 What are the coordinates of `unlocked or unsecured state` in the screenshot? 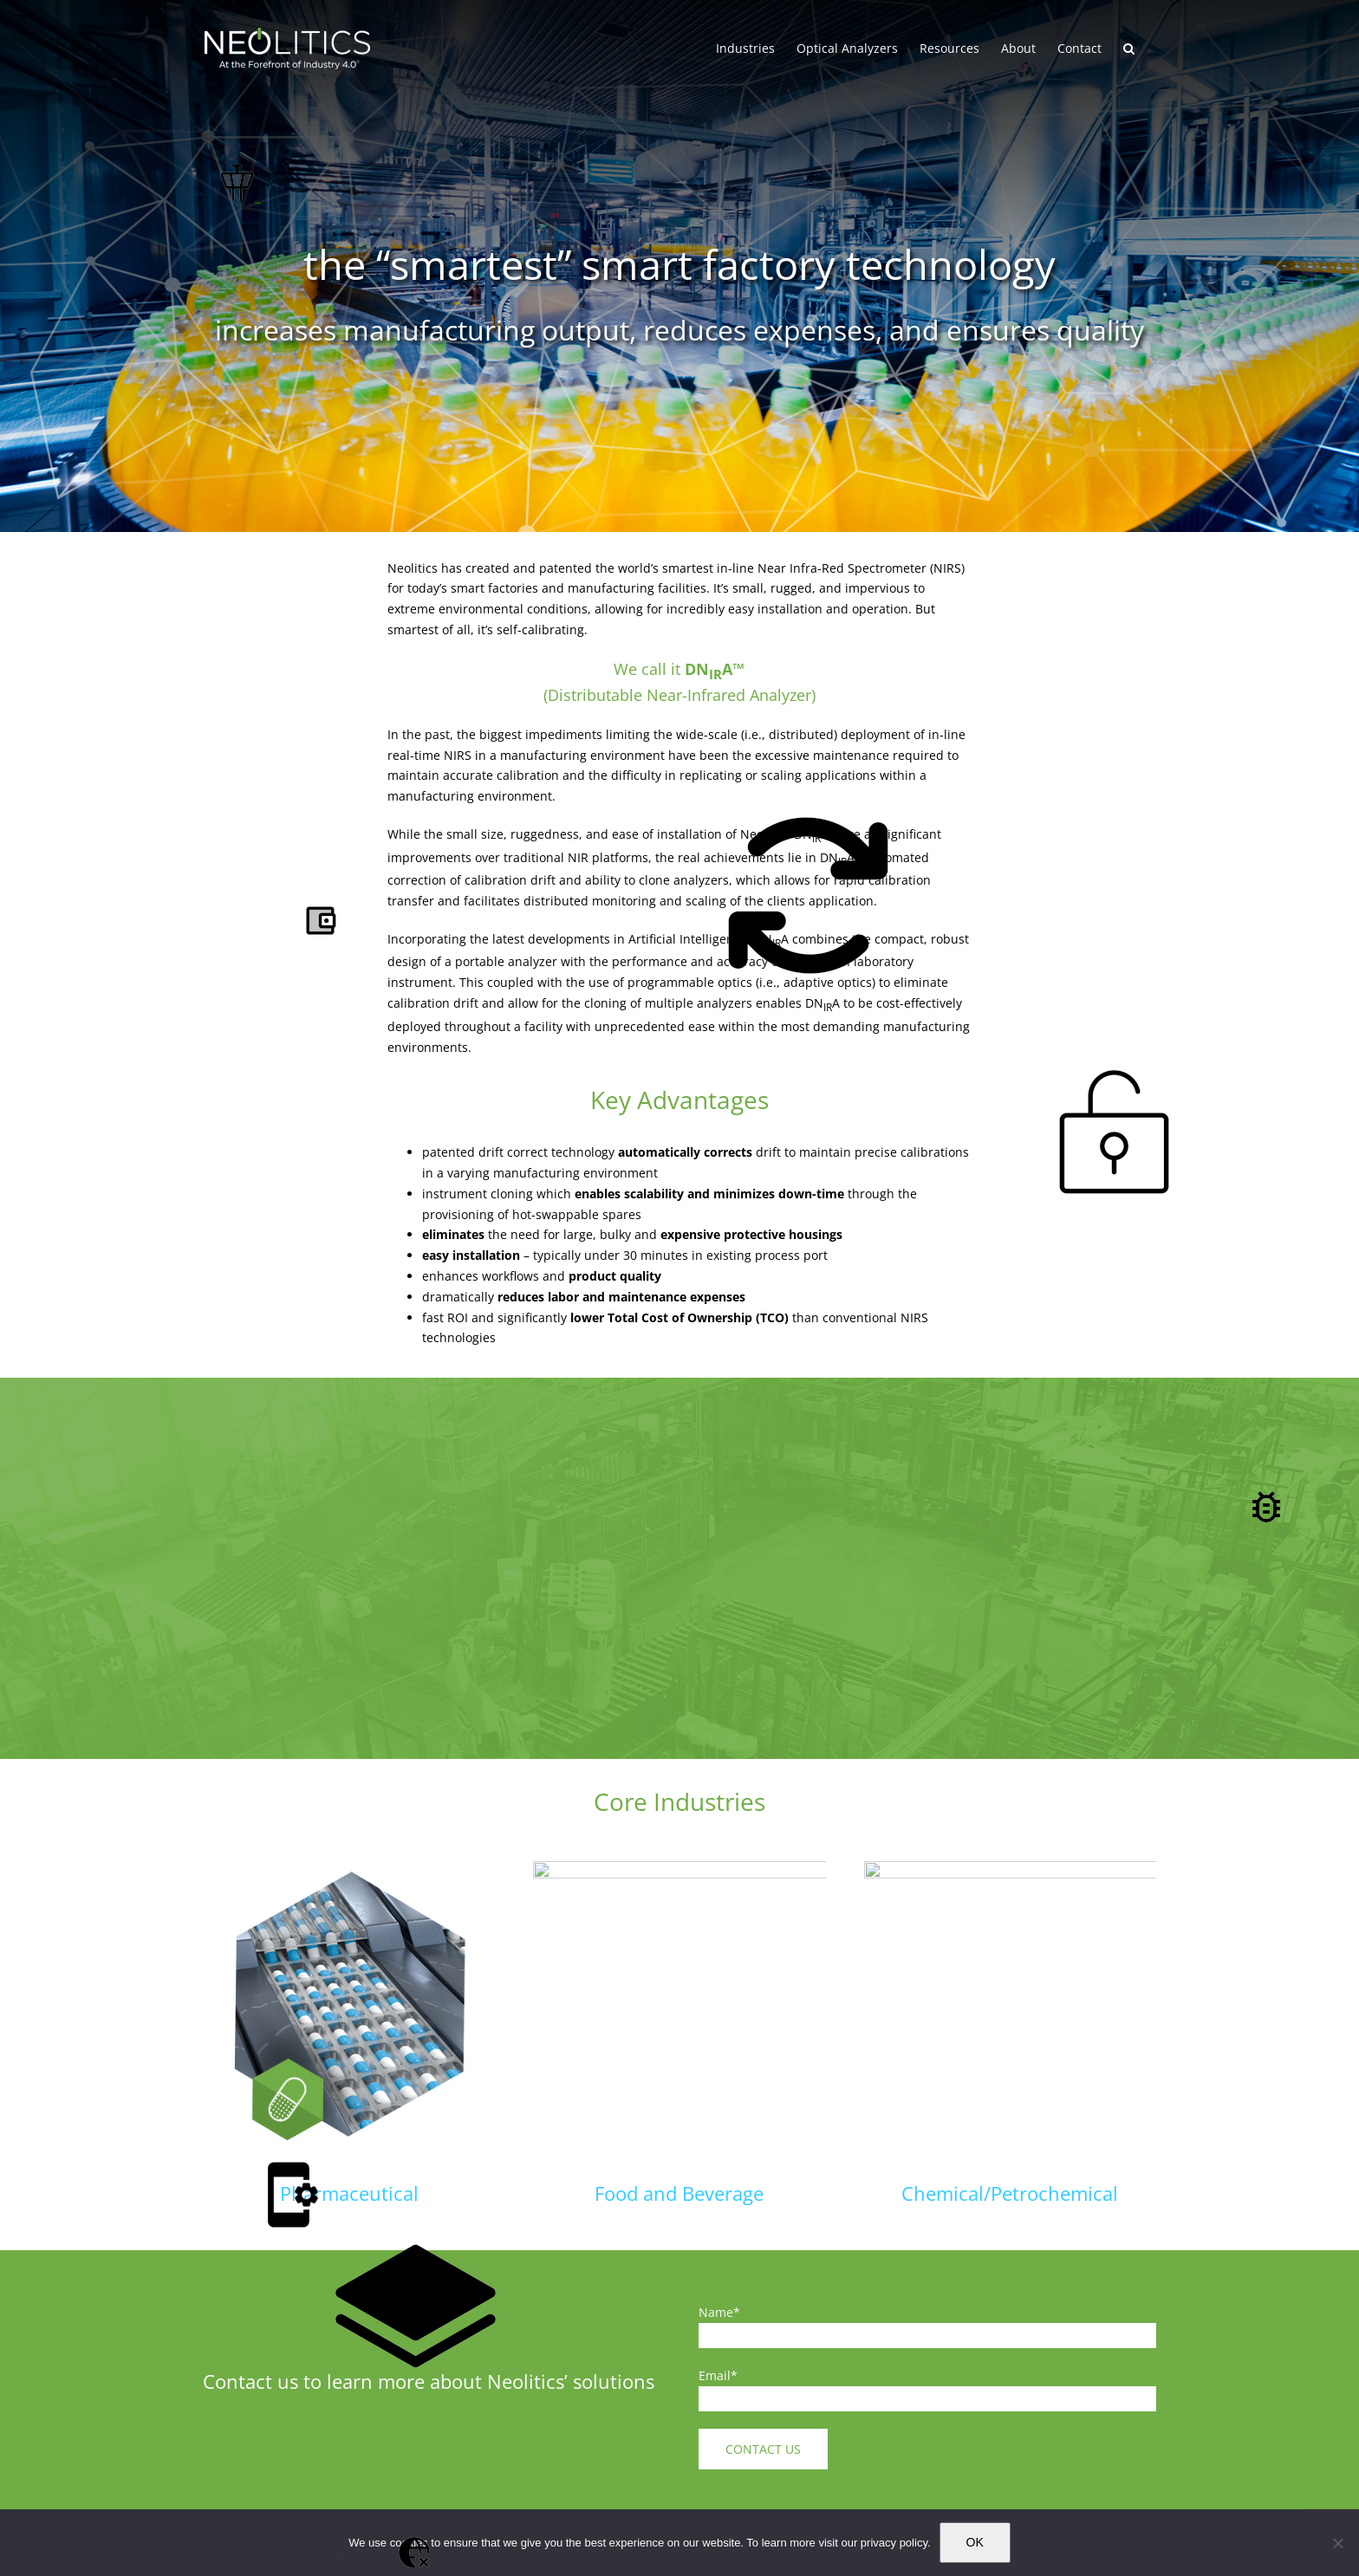 It's located at (1114, 1139).